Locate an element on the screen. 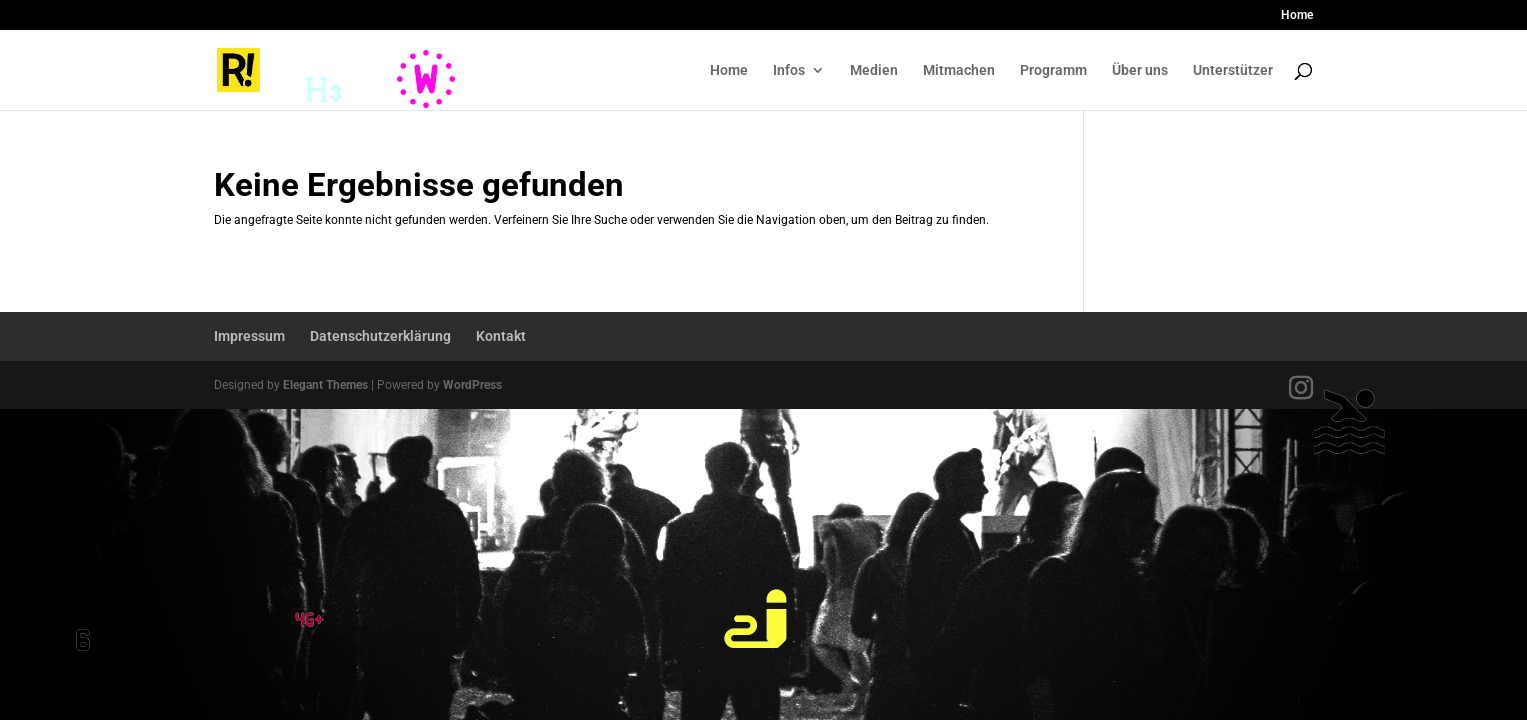  indicates a draft or pending status for an item starting with "W" is located at coordinates (426, 79).